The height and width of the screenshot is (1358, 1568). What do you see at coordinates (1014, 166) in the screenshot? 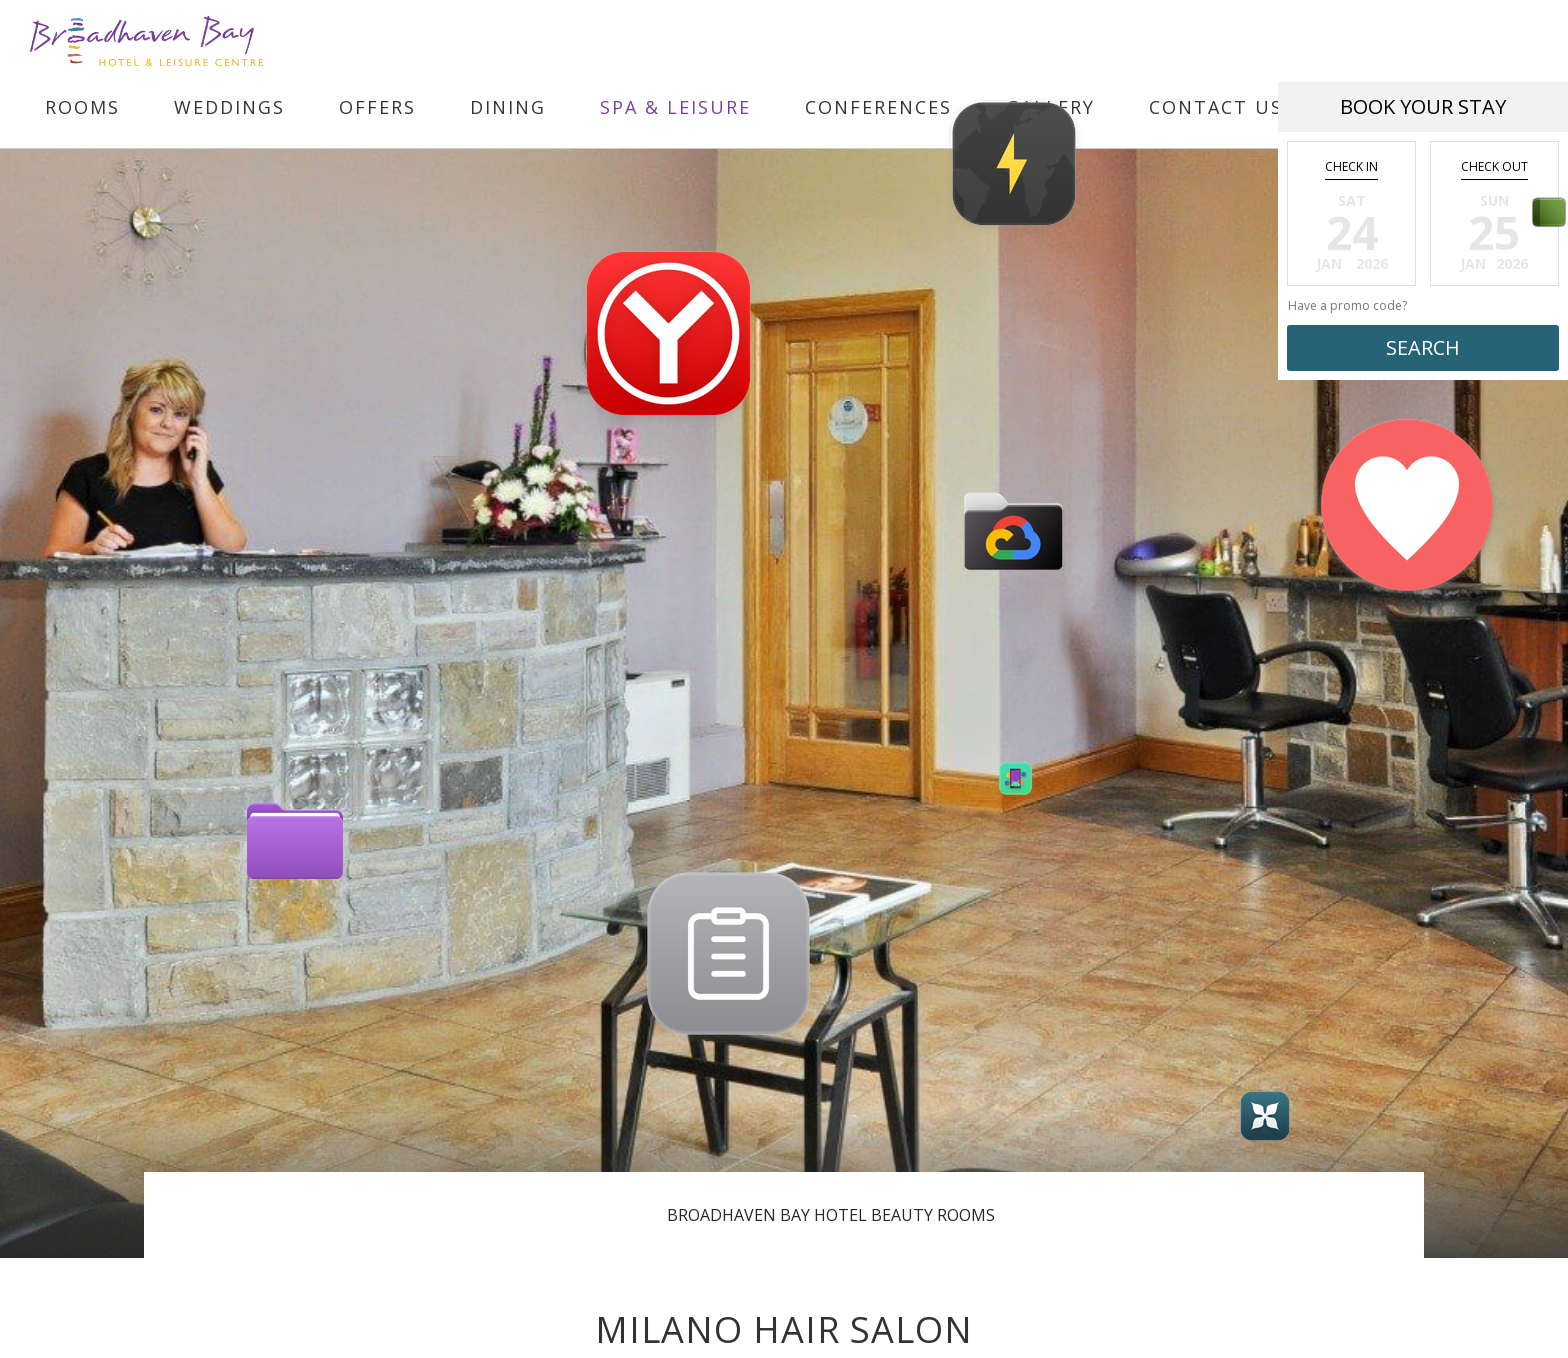
I see `access keyboard shortcuts settings for web browser` at bounding box center [1014, 166].